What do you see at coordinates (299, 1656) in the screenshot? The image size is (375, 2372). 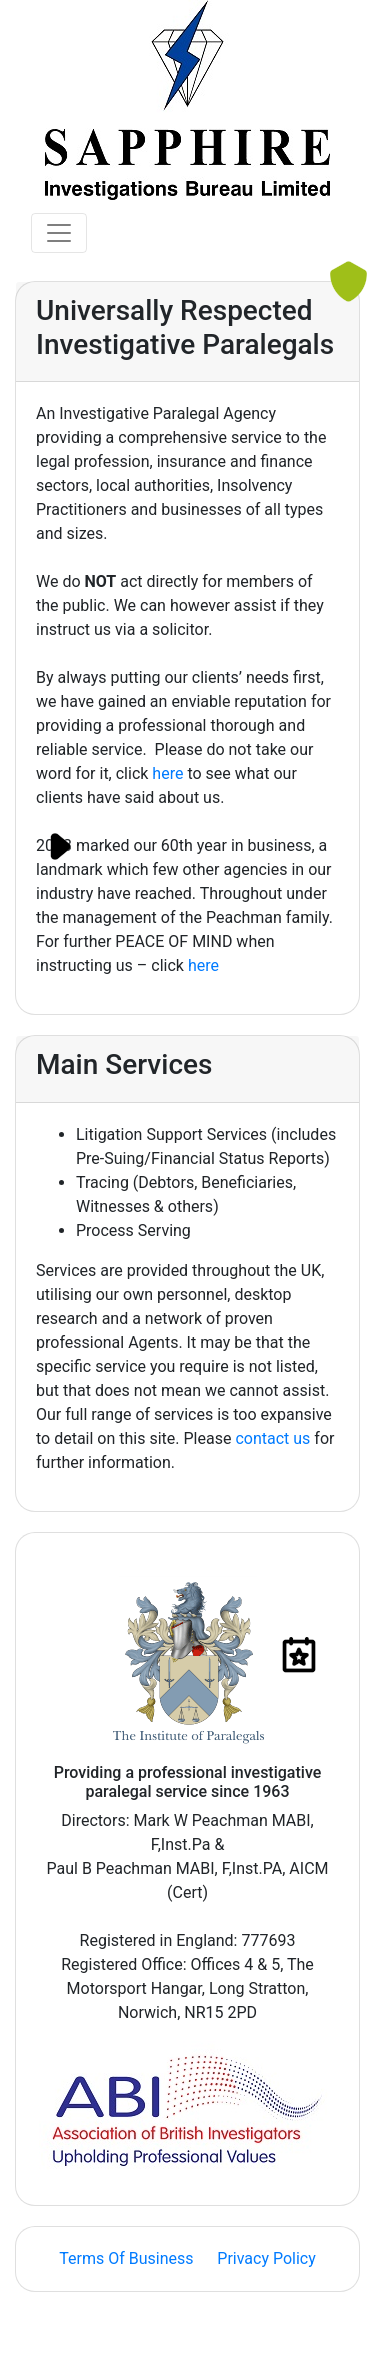 I see `view favorite or starred events` at bounding box center [299, 1656].